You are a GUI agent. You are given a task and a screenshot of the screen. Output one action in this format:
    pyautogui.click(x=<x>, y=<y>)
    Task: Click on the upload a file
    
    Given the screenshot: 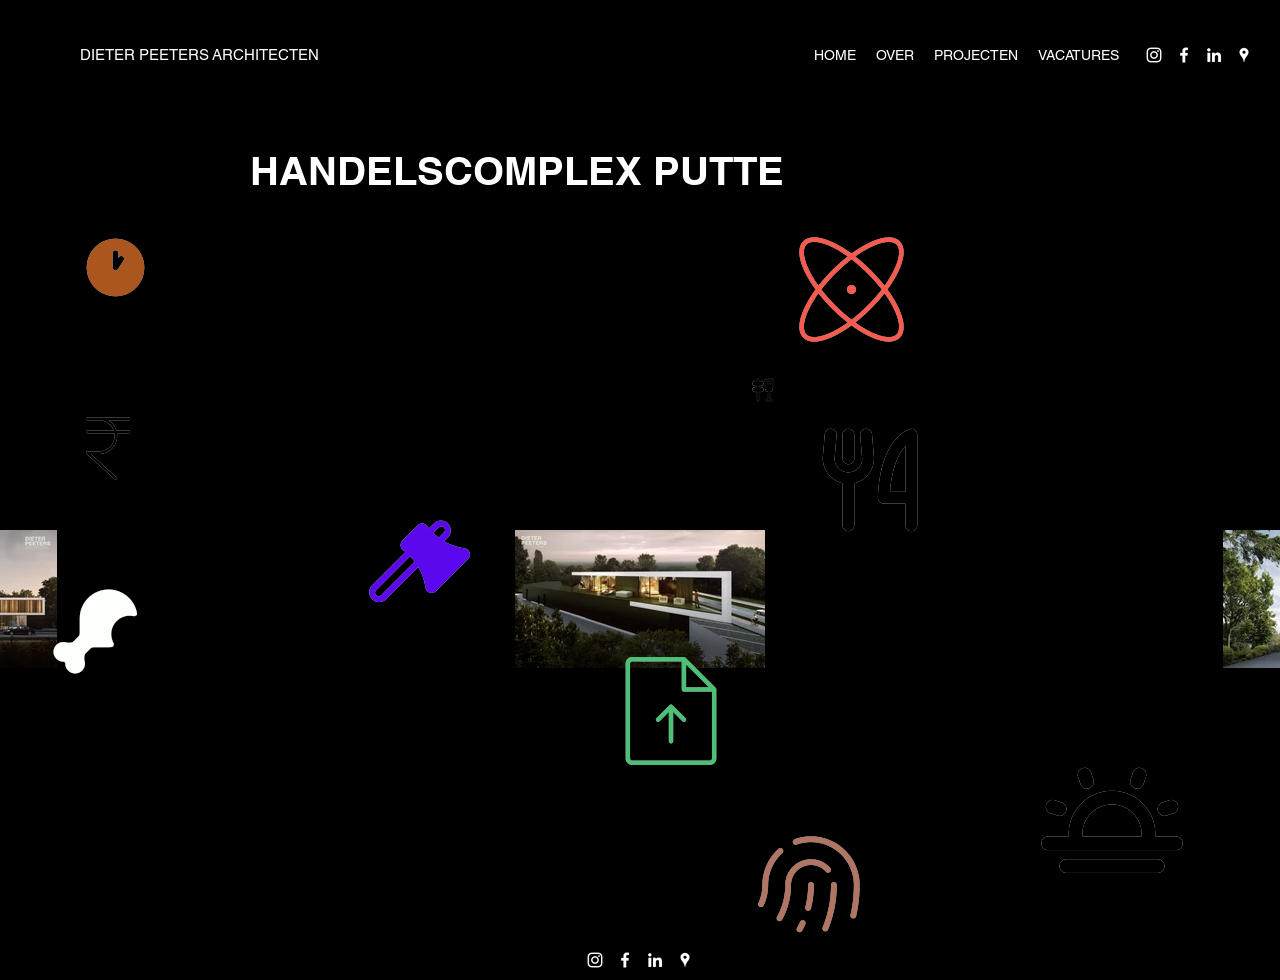 What is the action you would take?
    pyautogui.click(x=671, y=711)
    